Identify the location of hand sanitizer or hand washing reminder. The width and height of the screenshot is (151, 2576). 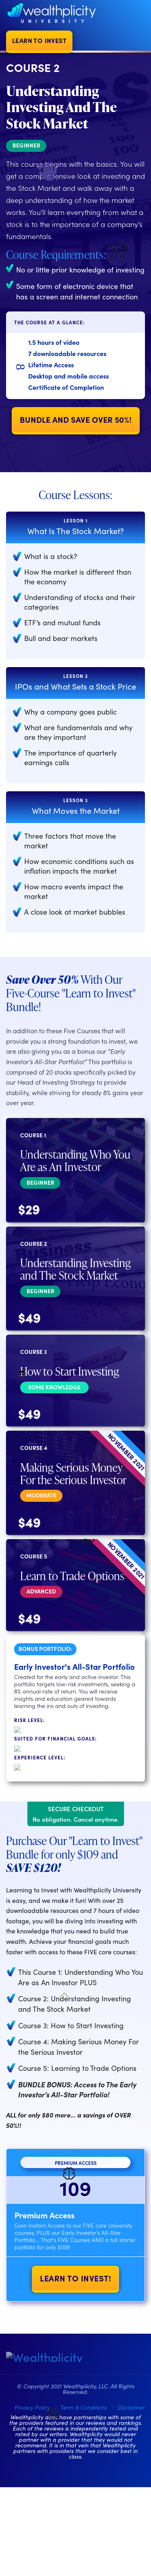
(48, 171).